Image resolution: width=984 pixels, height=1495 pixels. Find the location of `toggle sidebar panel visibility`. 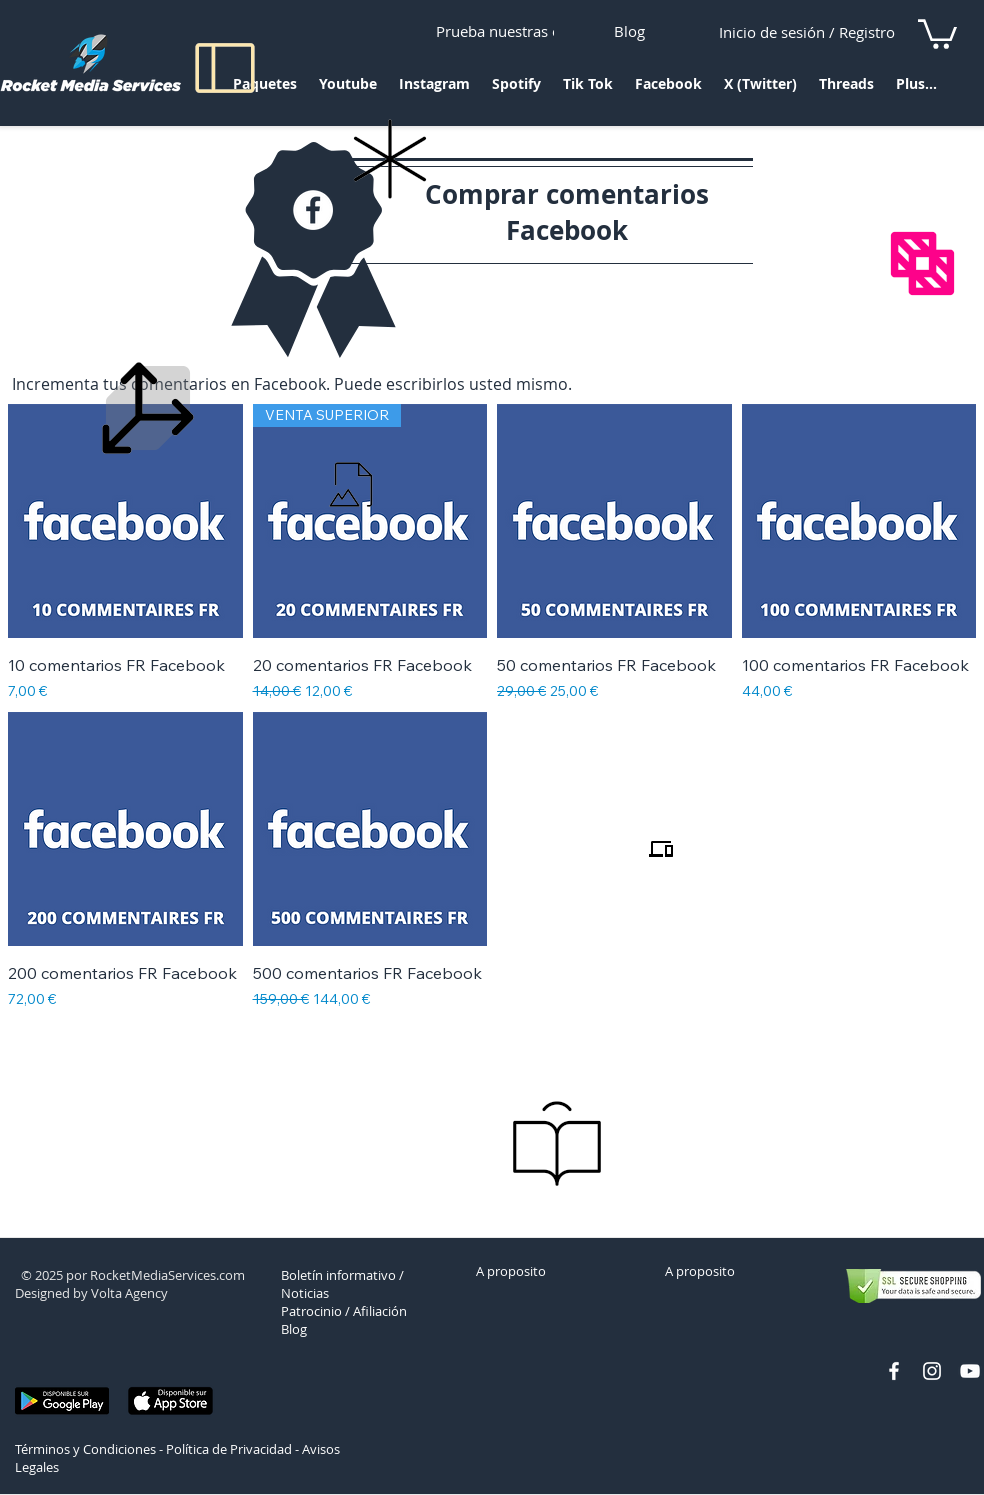

toggle sidebar panel visibility is located at coordinates (225, 68).